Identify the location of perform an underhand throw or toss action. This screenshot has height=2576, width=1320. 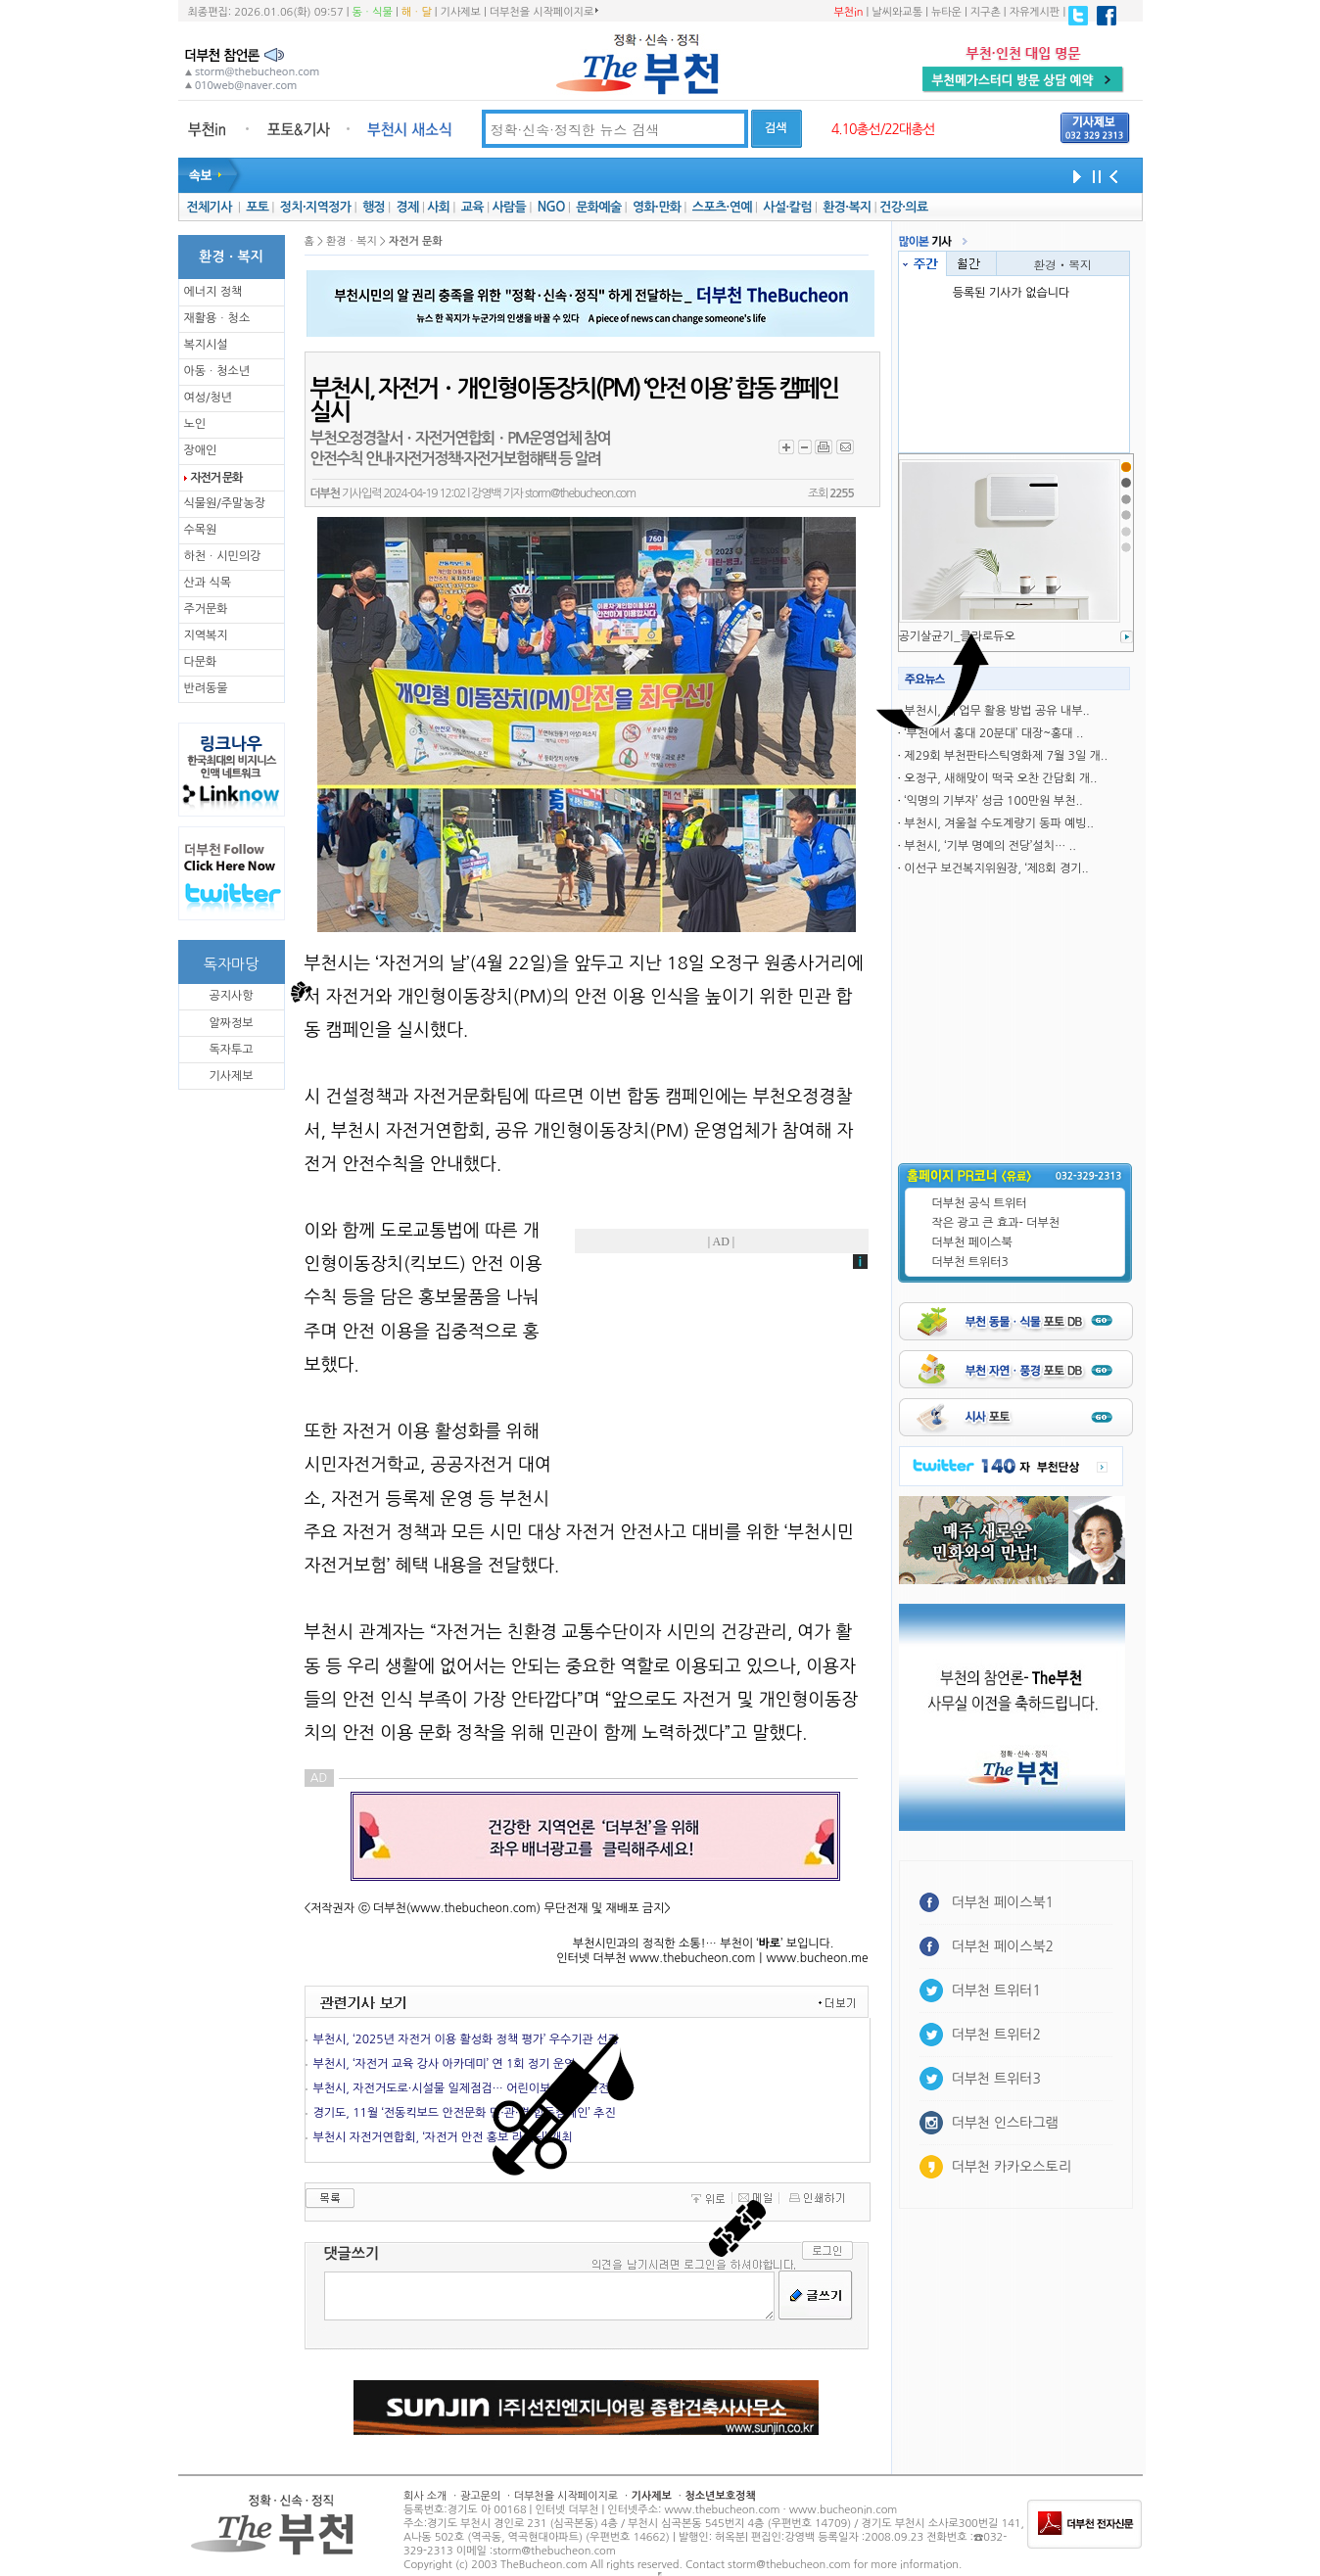
(930, 680).